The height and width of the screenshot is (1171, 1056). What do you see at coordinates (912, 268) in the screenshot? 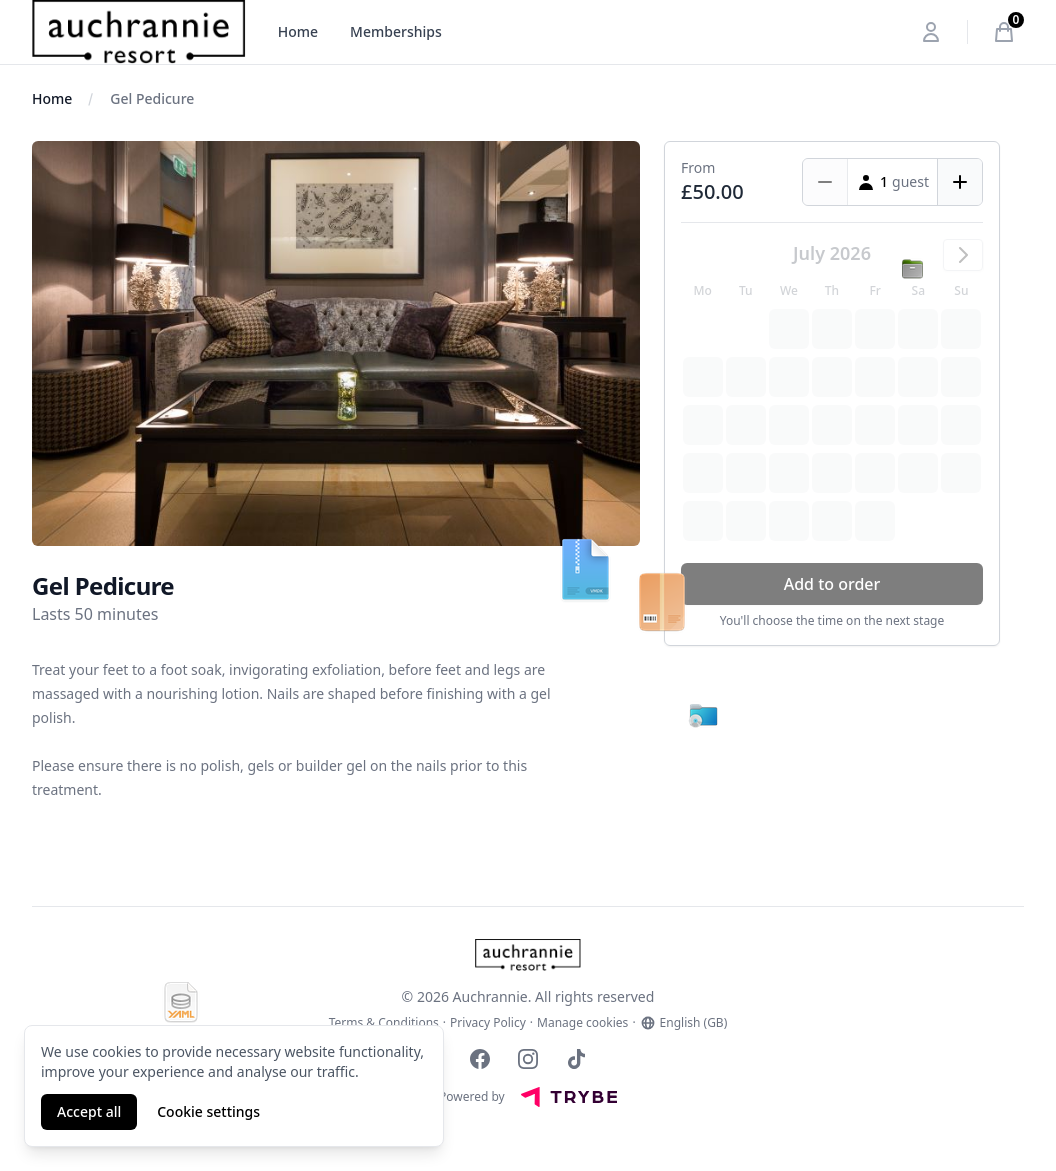
I see `open file manager application` at bounding box center [912, 268].